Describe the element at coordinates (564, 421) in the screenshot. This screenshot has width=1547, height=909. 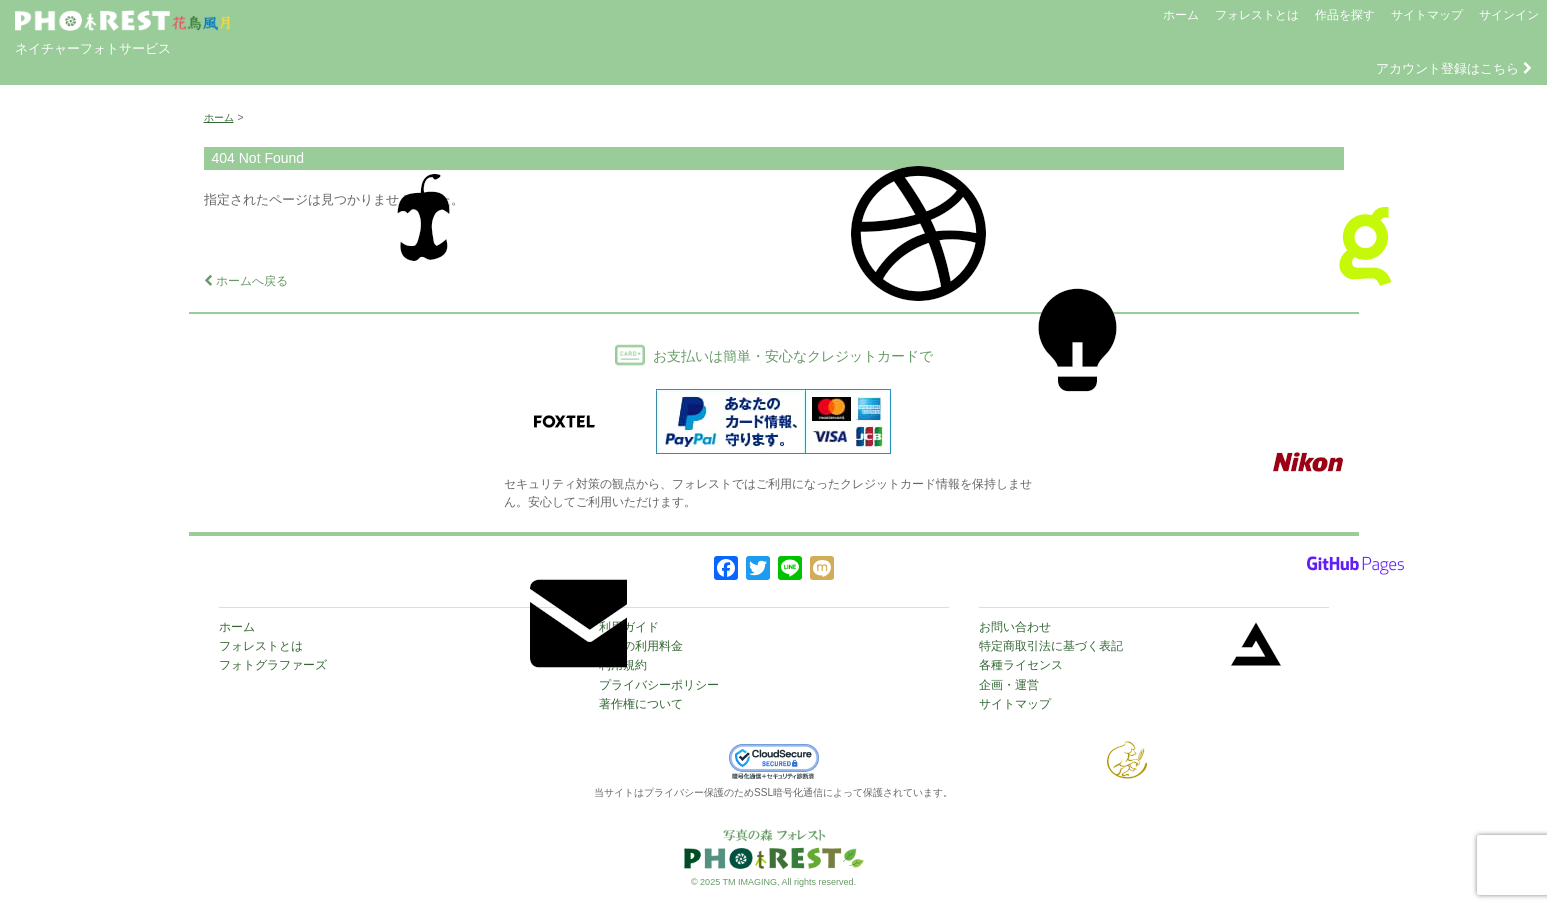
I see `open the Foxtel streaming app` at that location.